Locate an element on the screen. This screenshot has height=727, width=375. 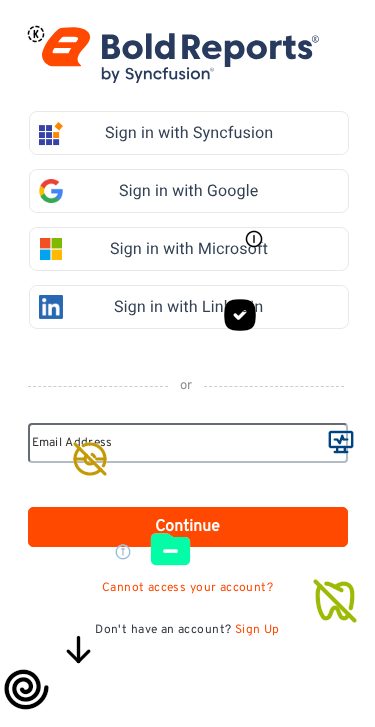
remove a folder is located at coordinates (170, 550).